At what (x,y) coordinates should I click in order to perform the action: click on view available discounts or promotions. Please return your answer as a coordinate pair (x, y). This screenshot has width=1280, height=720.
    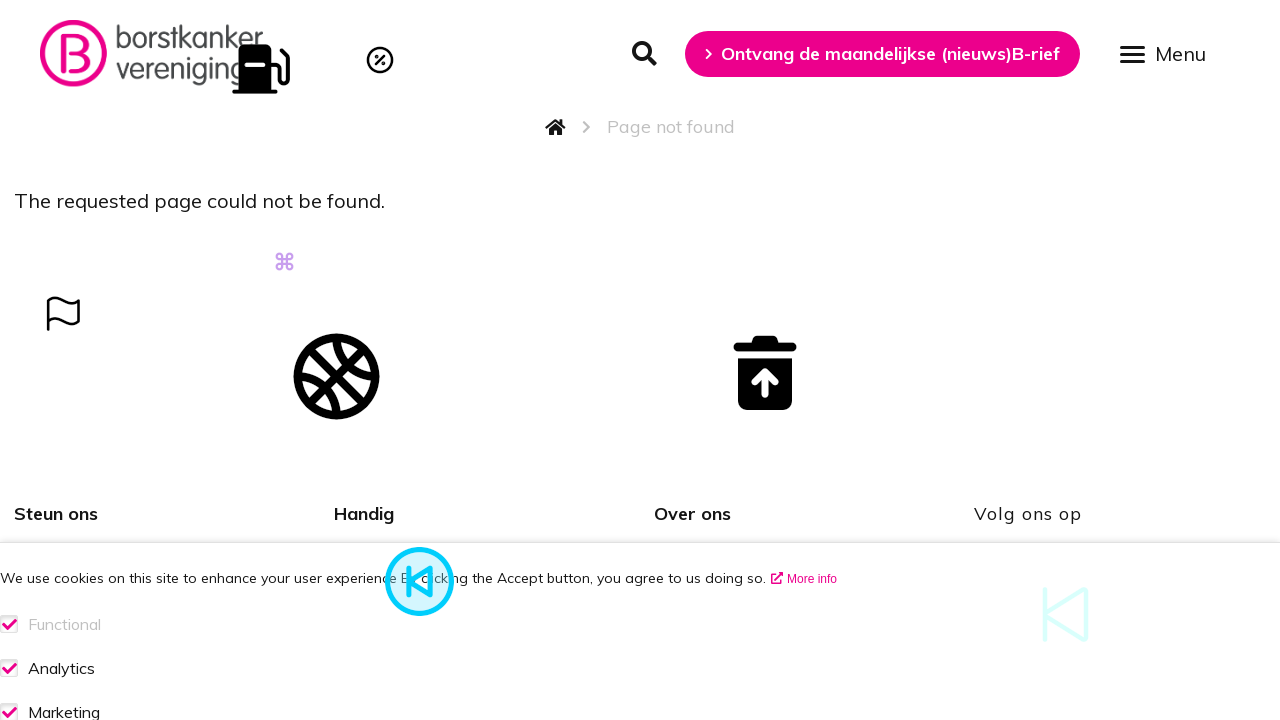
    Looking at the image, I should click on (380, 60).